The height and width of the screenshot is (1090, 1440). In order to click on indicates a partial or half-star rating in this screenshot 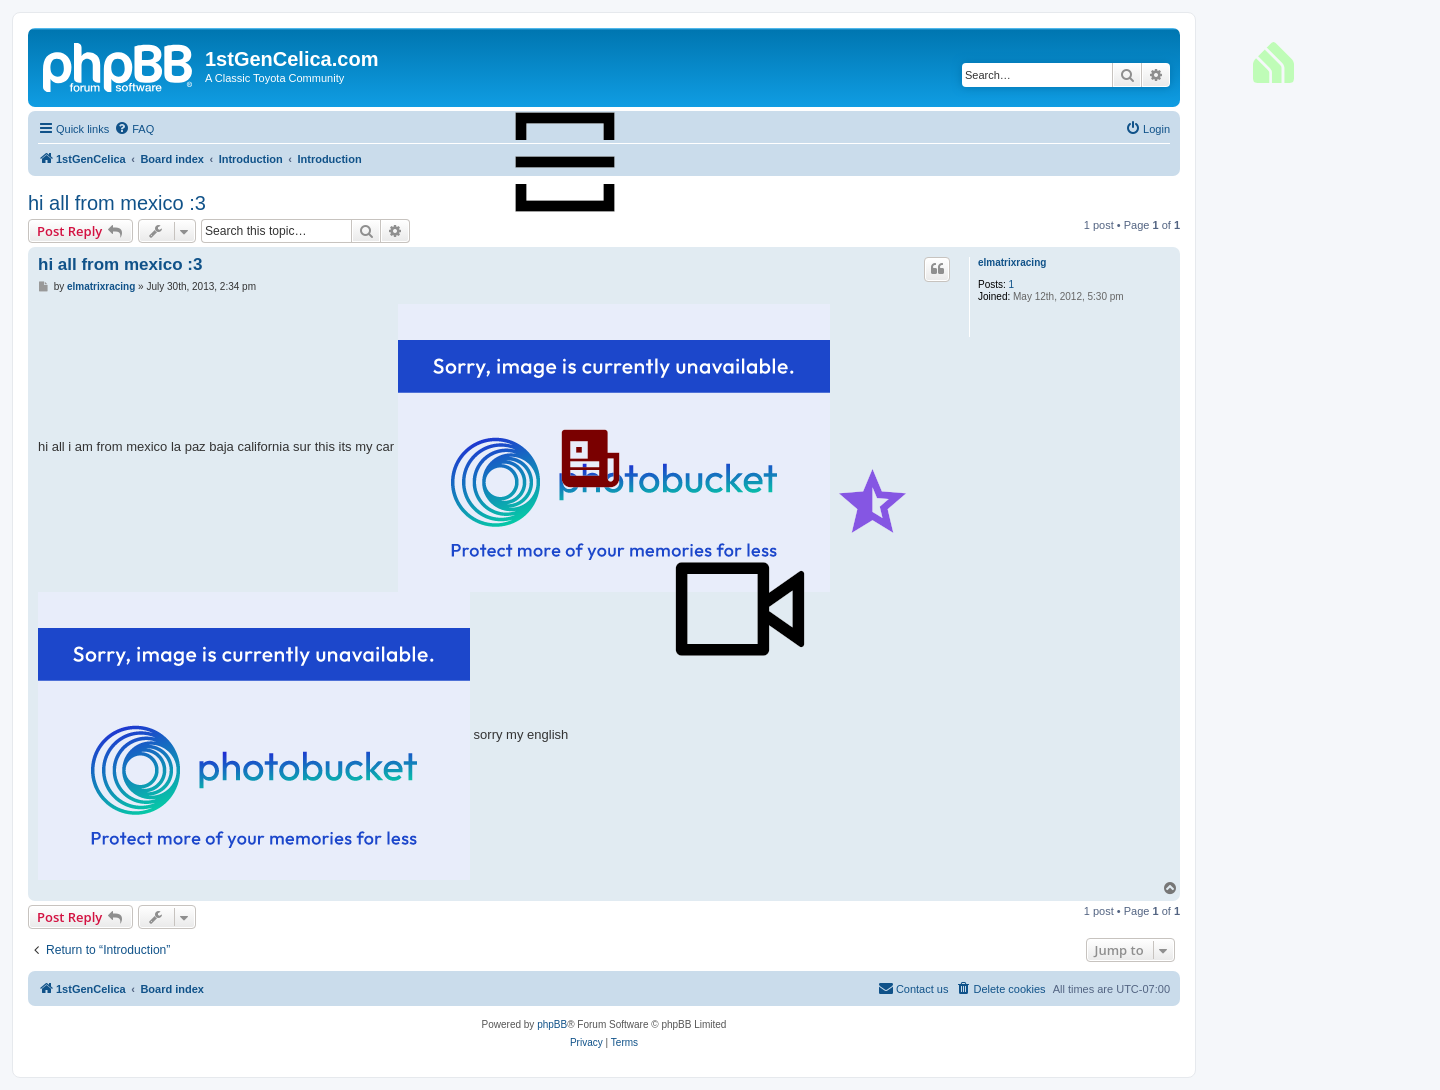, I will do `click(872, 502)`.